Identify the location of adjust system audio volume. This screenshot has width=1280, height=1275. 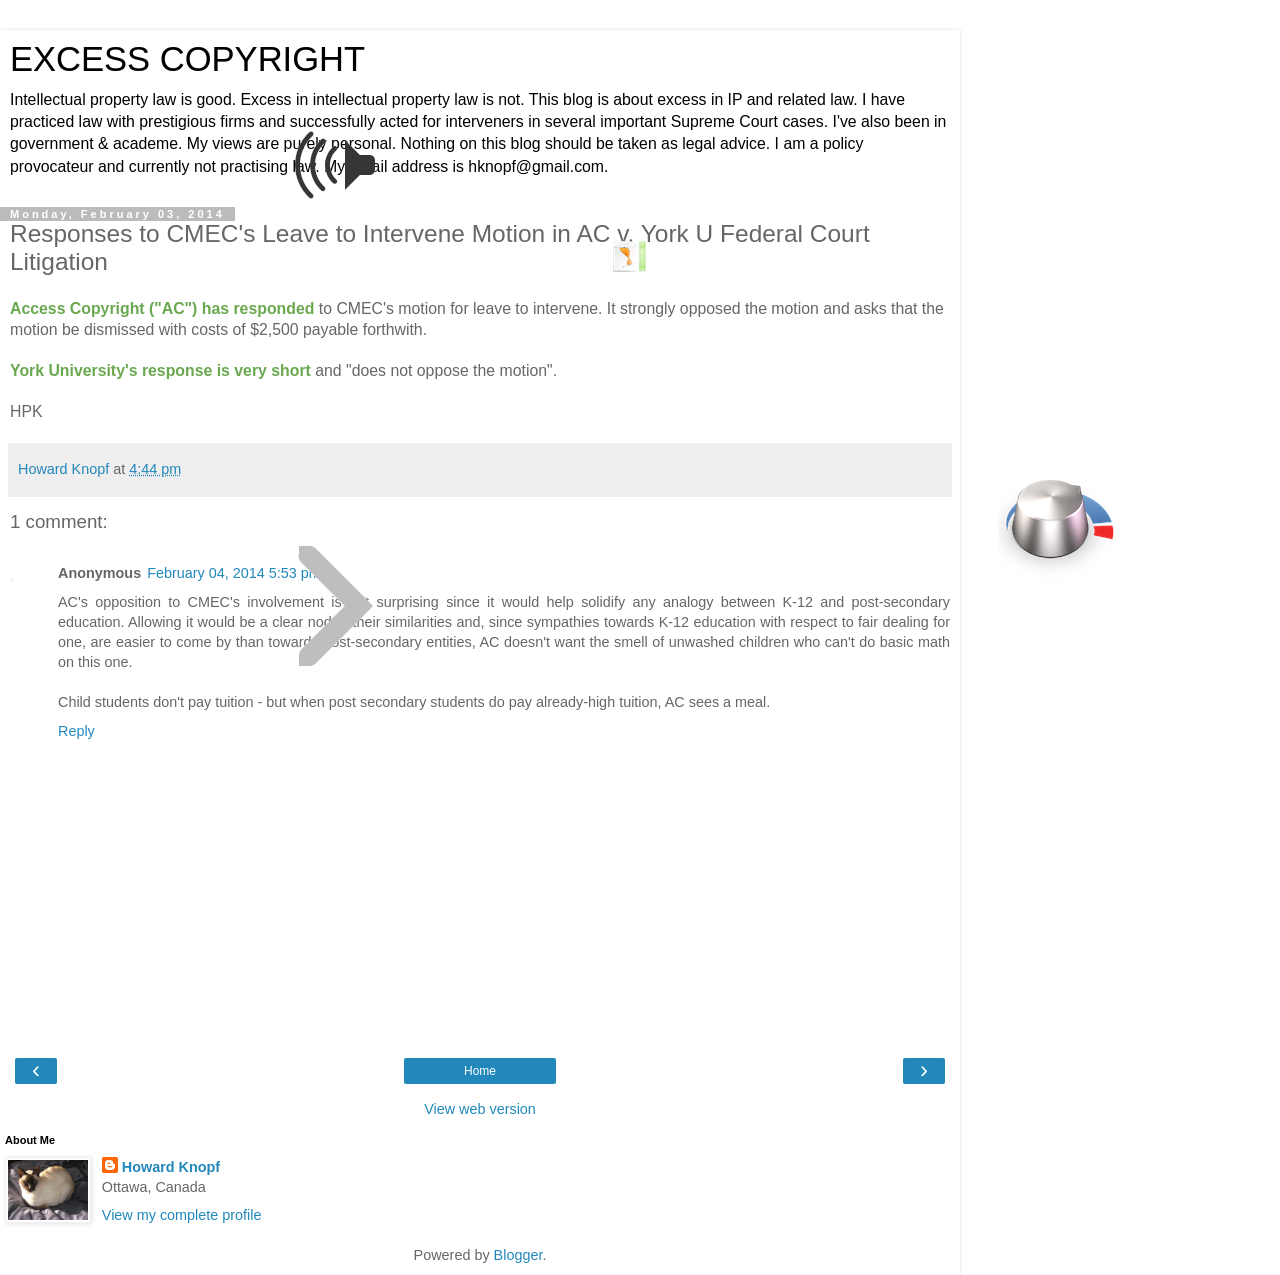
(1058, 520).